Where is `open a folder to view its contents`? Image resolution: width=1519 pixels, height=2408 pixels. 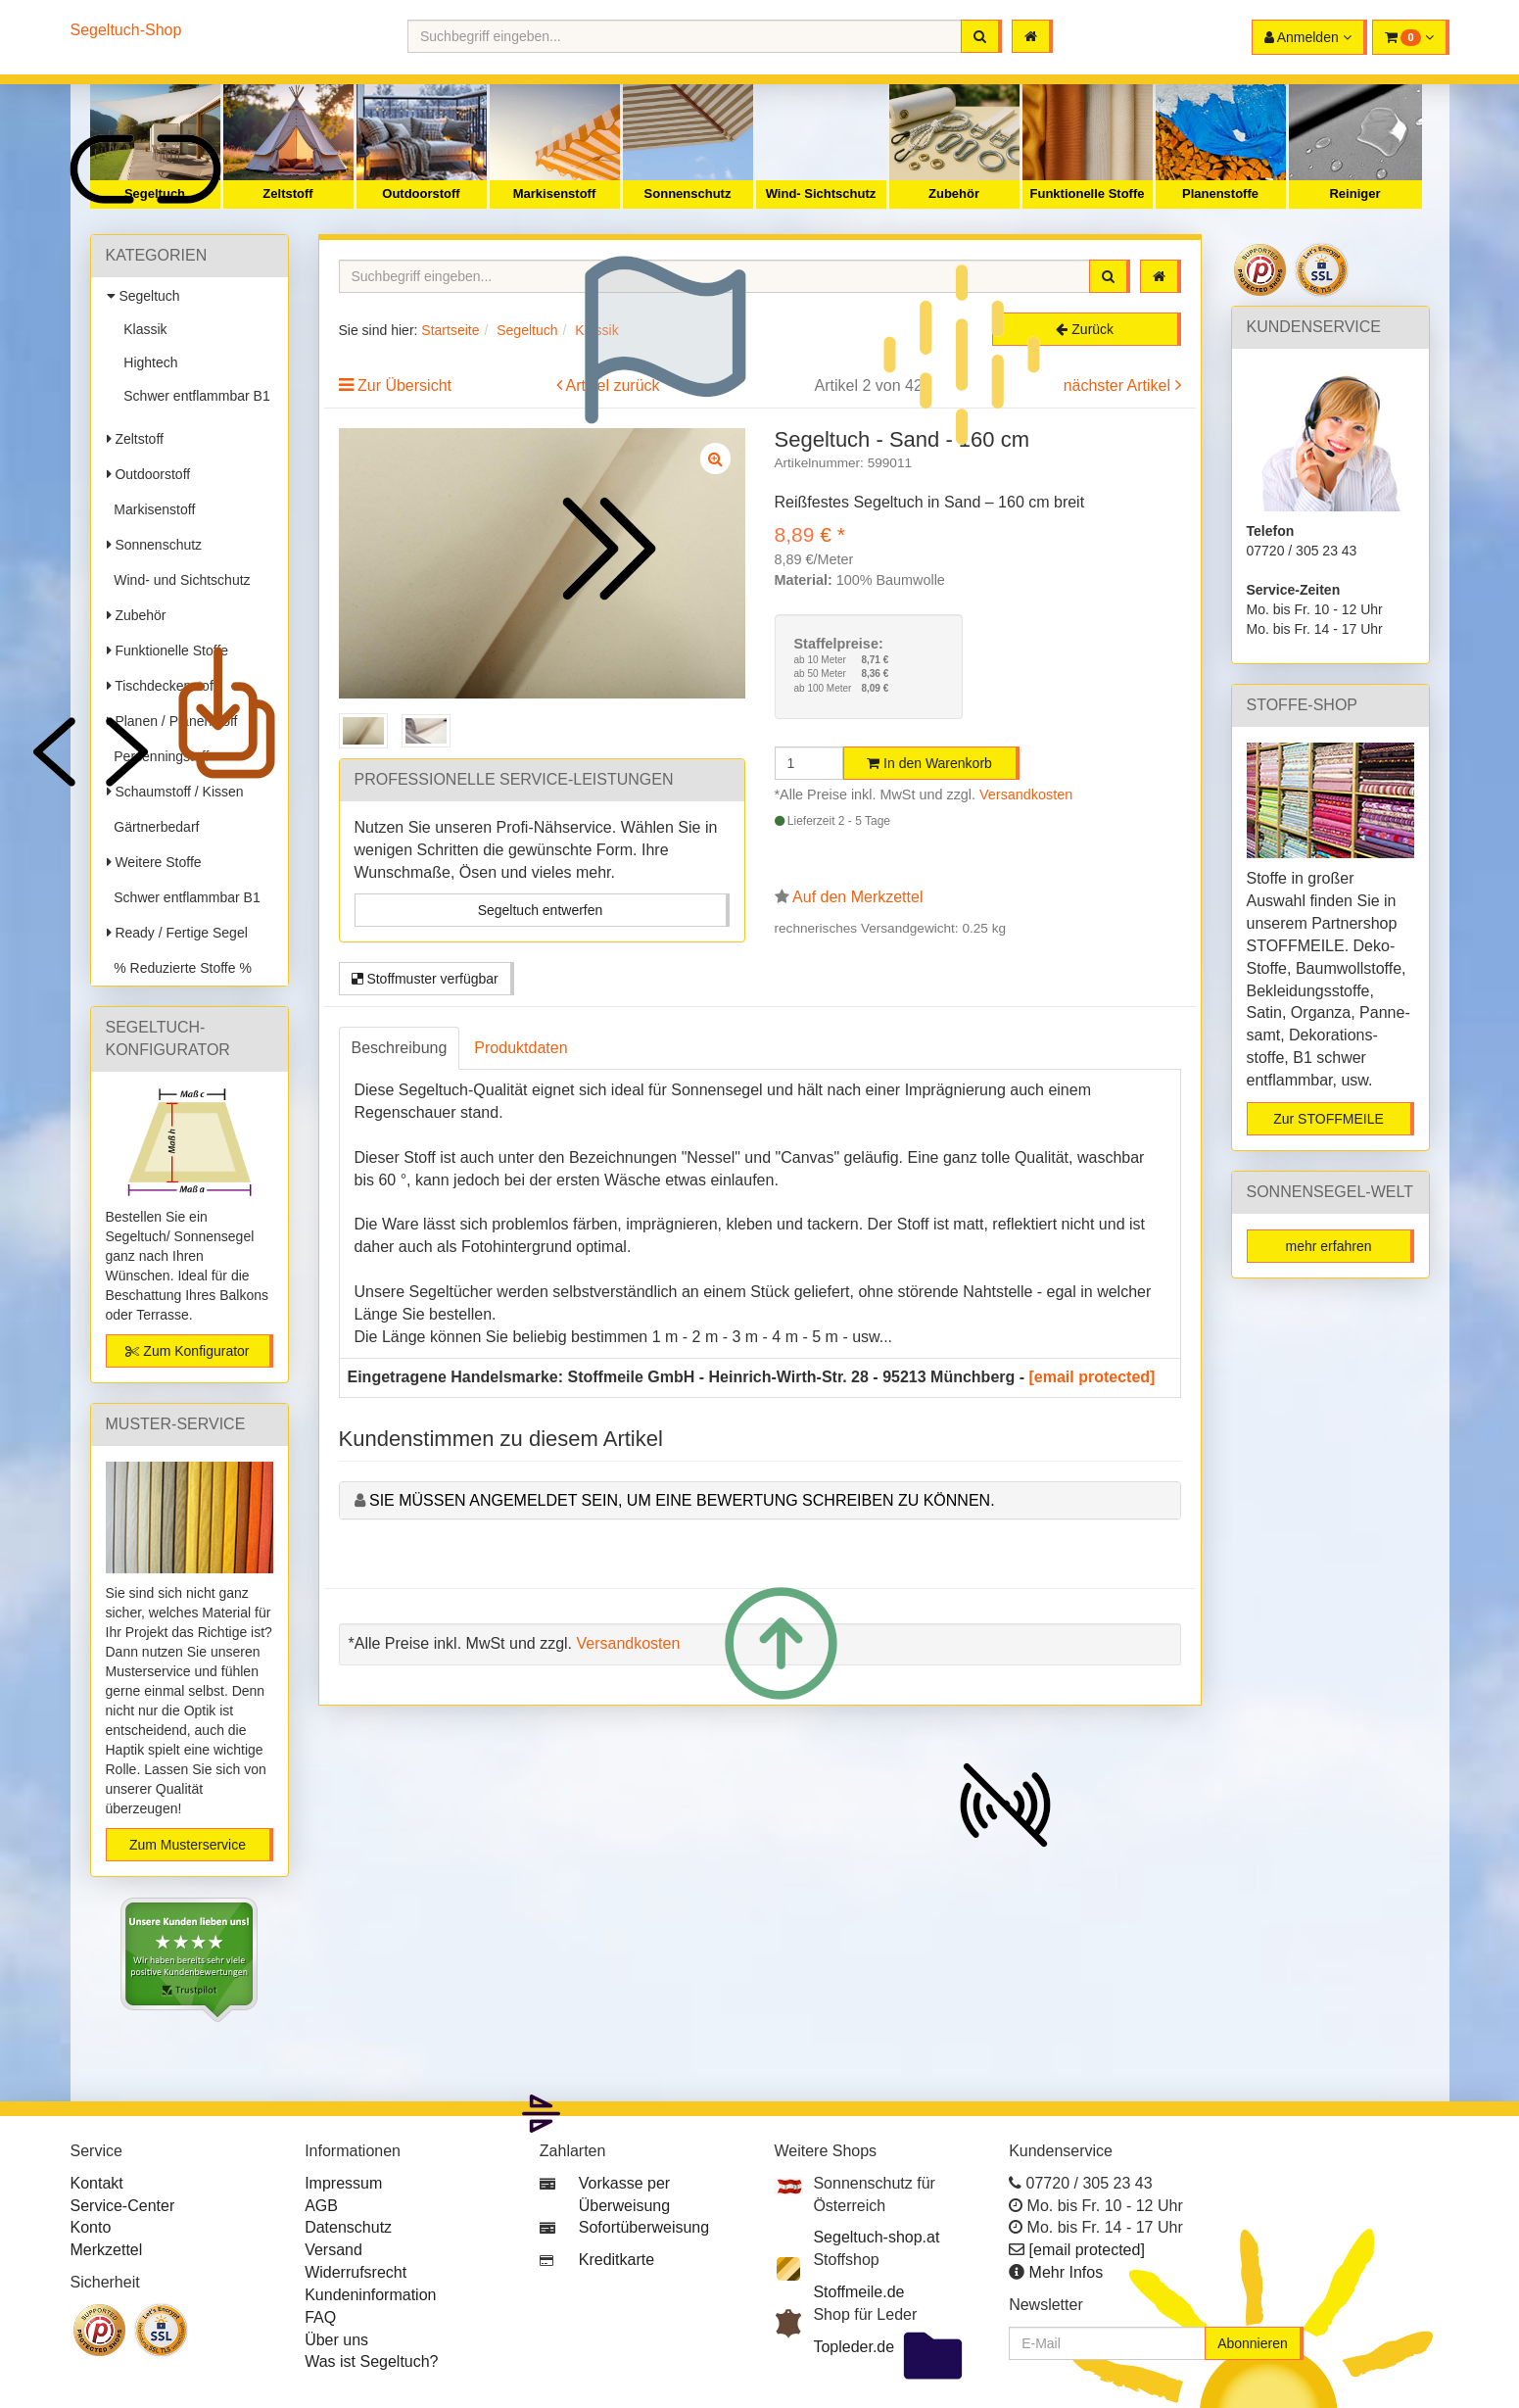 open a folder to view its contents is located at coordinates (932, 2354).